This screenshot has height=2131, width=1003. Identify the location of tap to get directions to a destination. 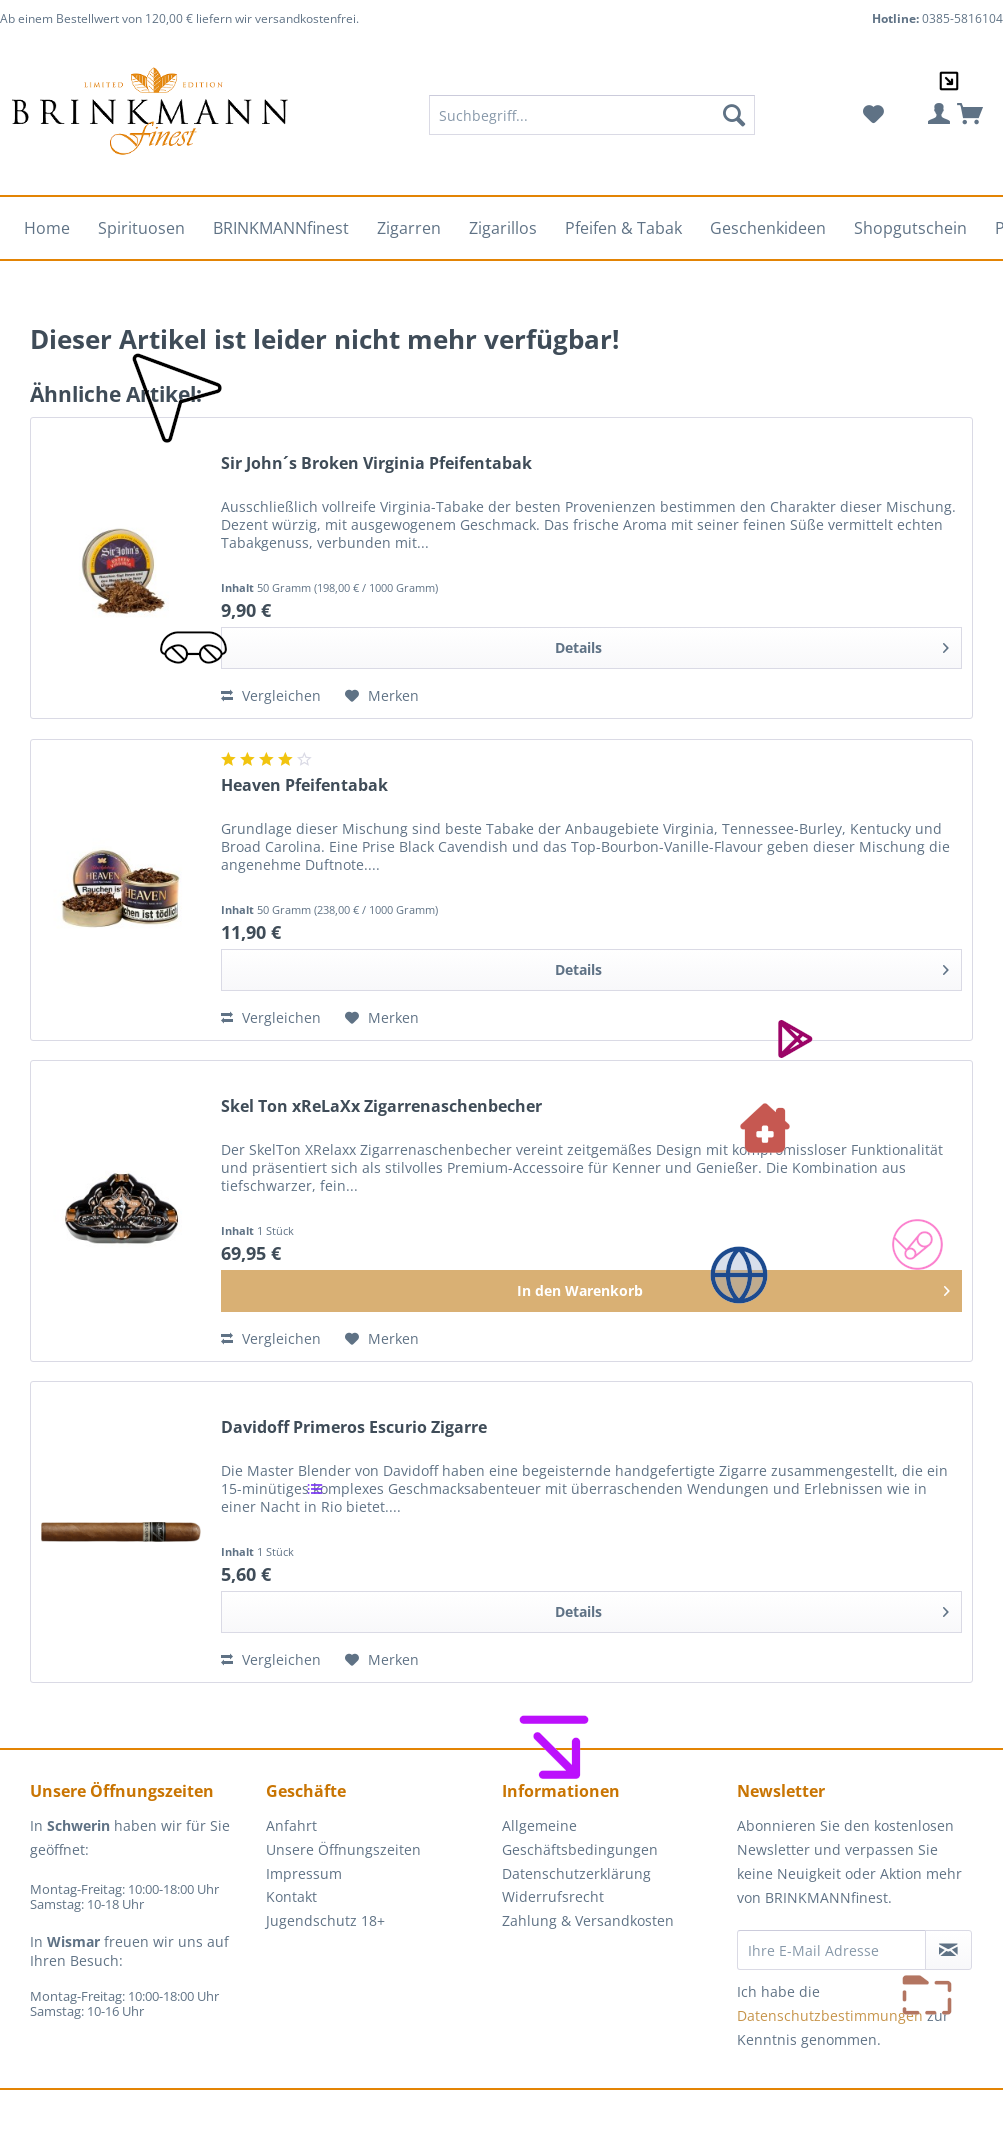
(170, 391).